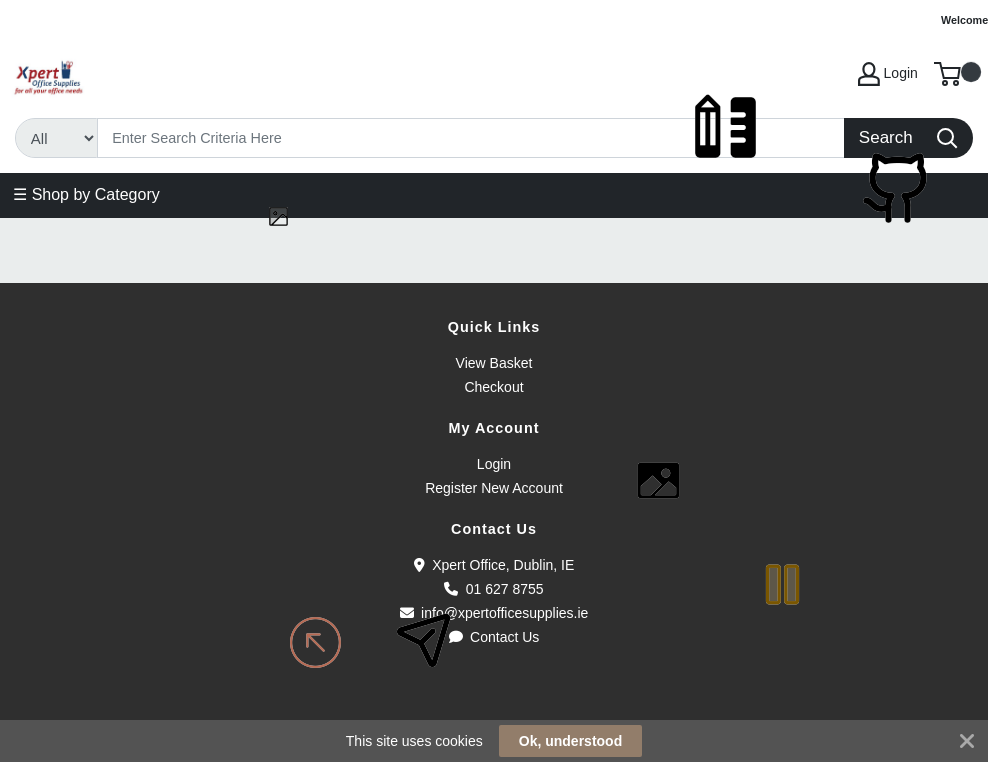 The height and width of the screenshot is (762, 988). What do you see at coordinates (782, 584) in the screenshot?
I see `switch to column layout view` at bounding box center [782, 584].